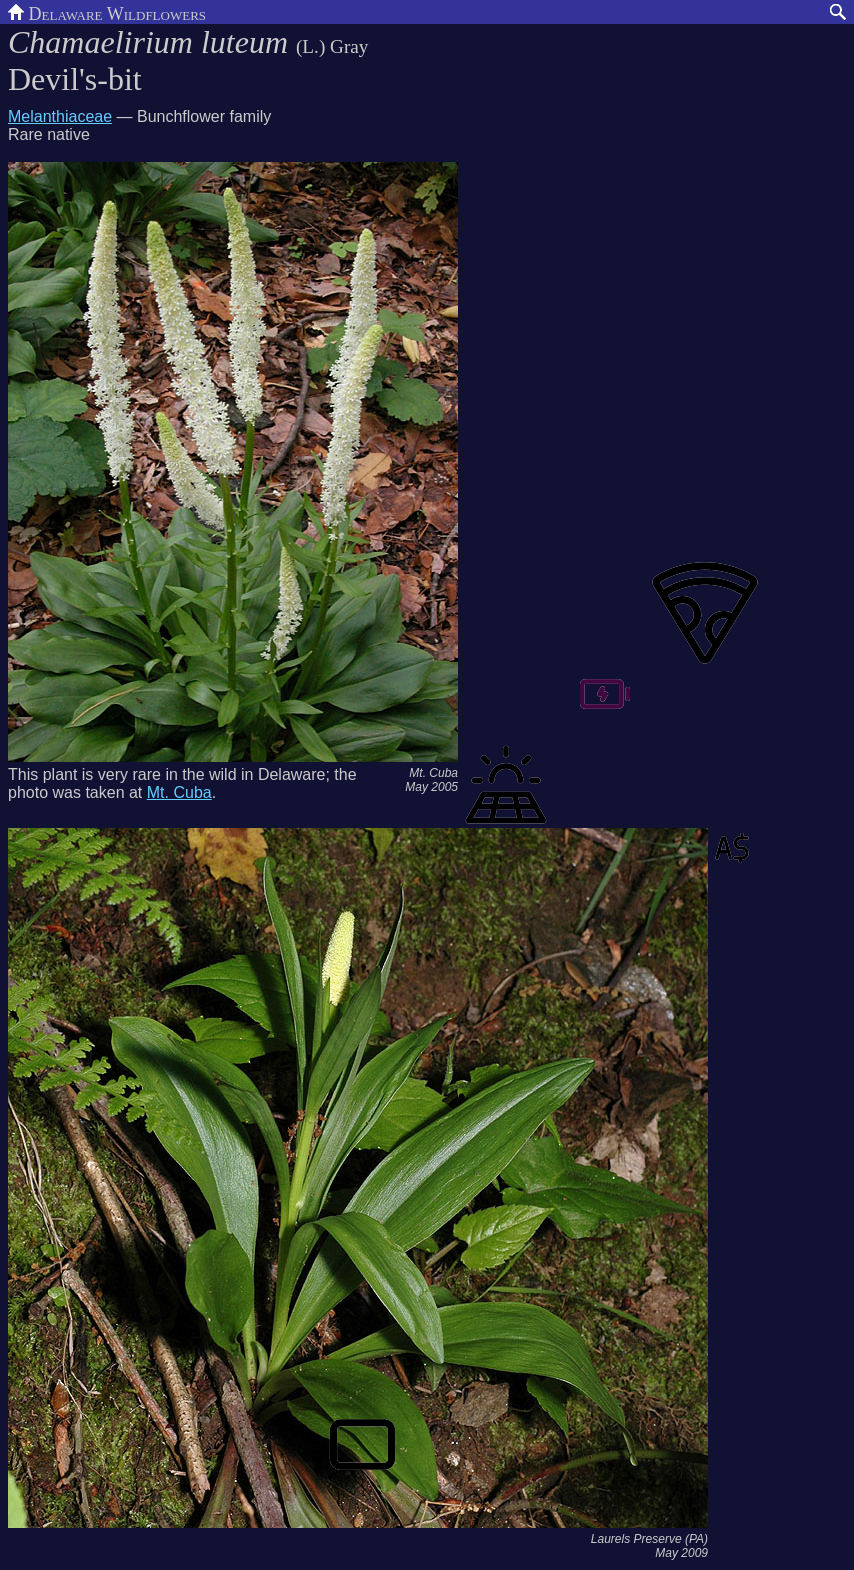 The height and width of the screenshot is (1570, 854). What do you see at coordinates (362, 1444) in the screenshot?
I see `switch to landscape orientation` at bounding box center [362, 1444].